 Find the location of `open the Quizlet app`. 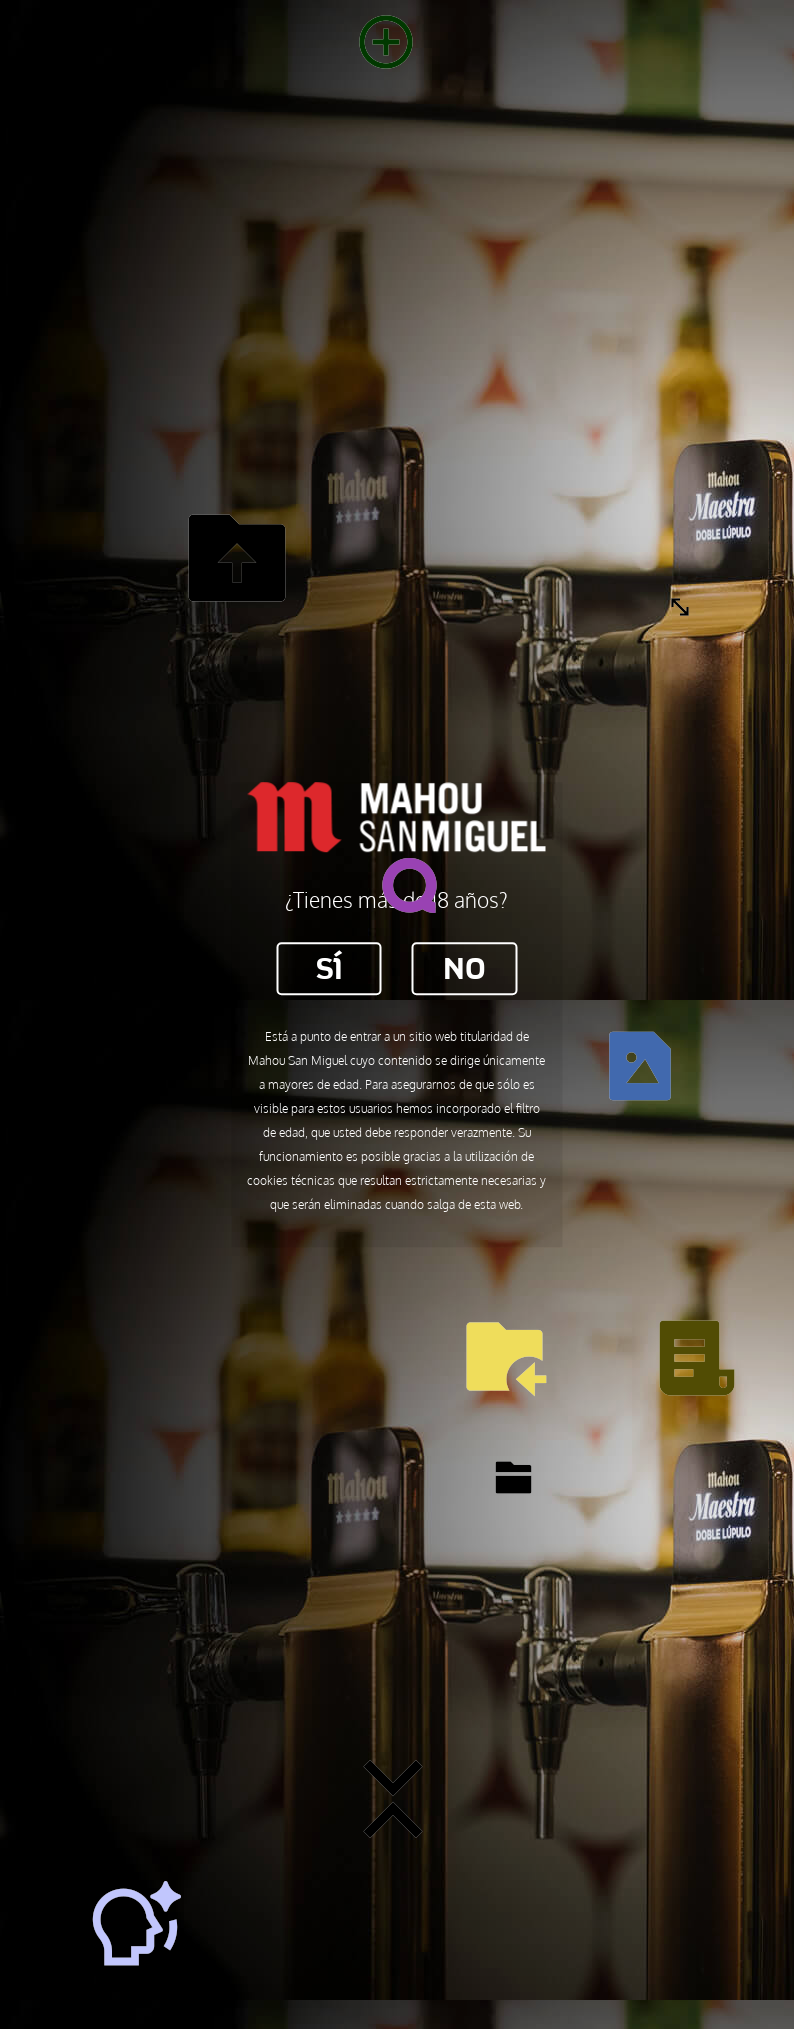

open the Quizlet app is located at coordinates (409, 885).